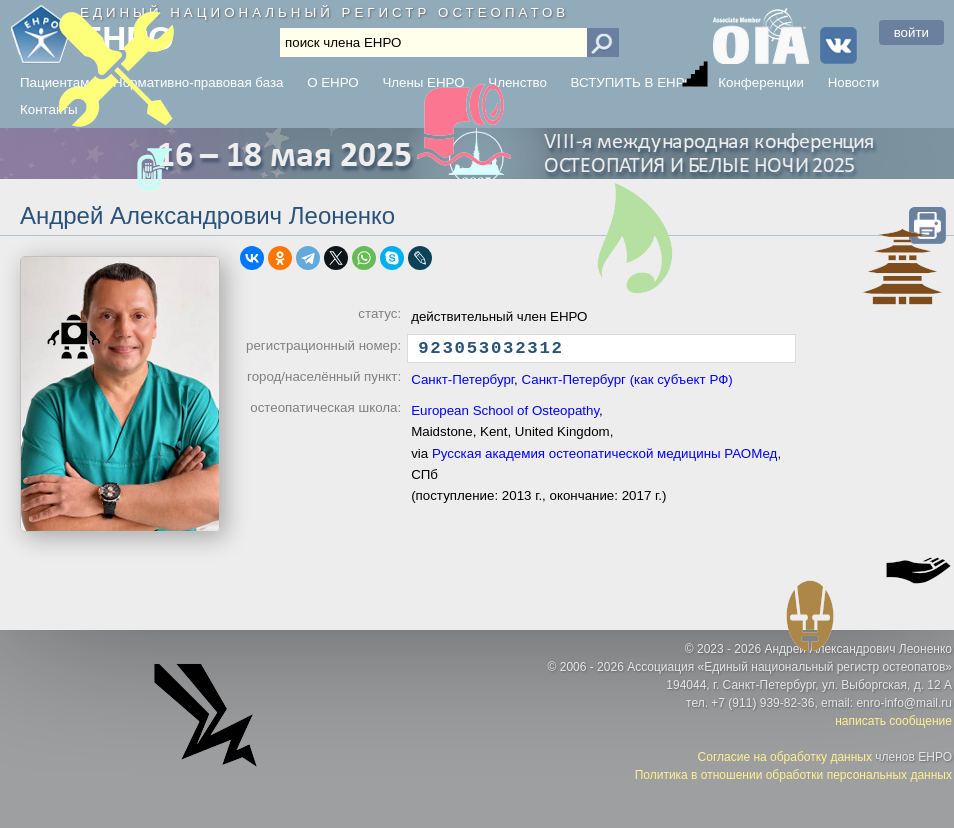  Describe the element at coordinates (632, 238) in the screenshot. I see `toggle light or illumination in-game` at that location.